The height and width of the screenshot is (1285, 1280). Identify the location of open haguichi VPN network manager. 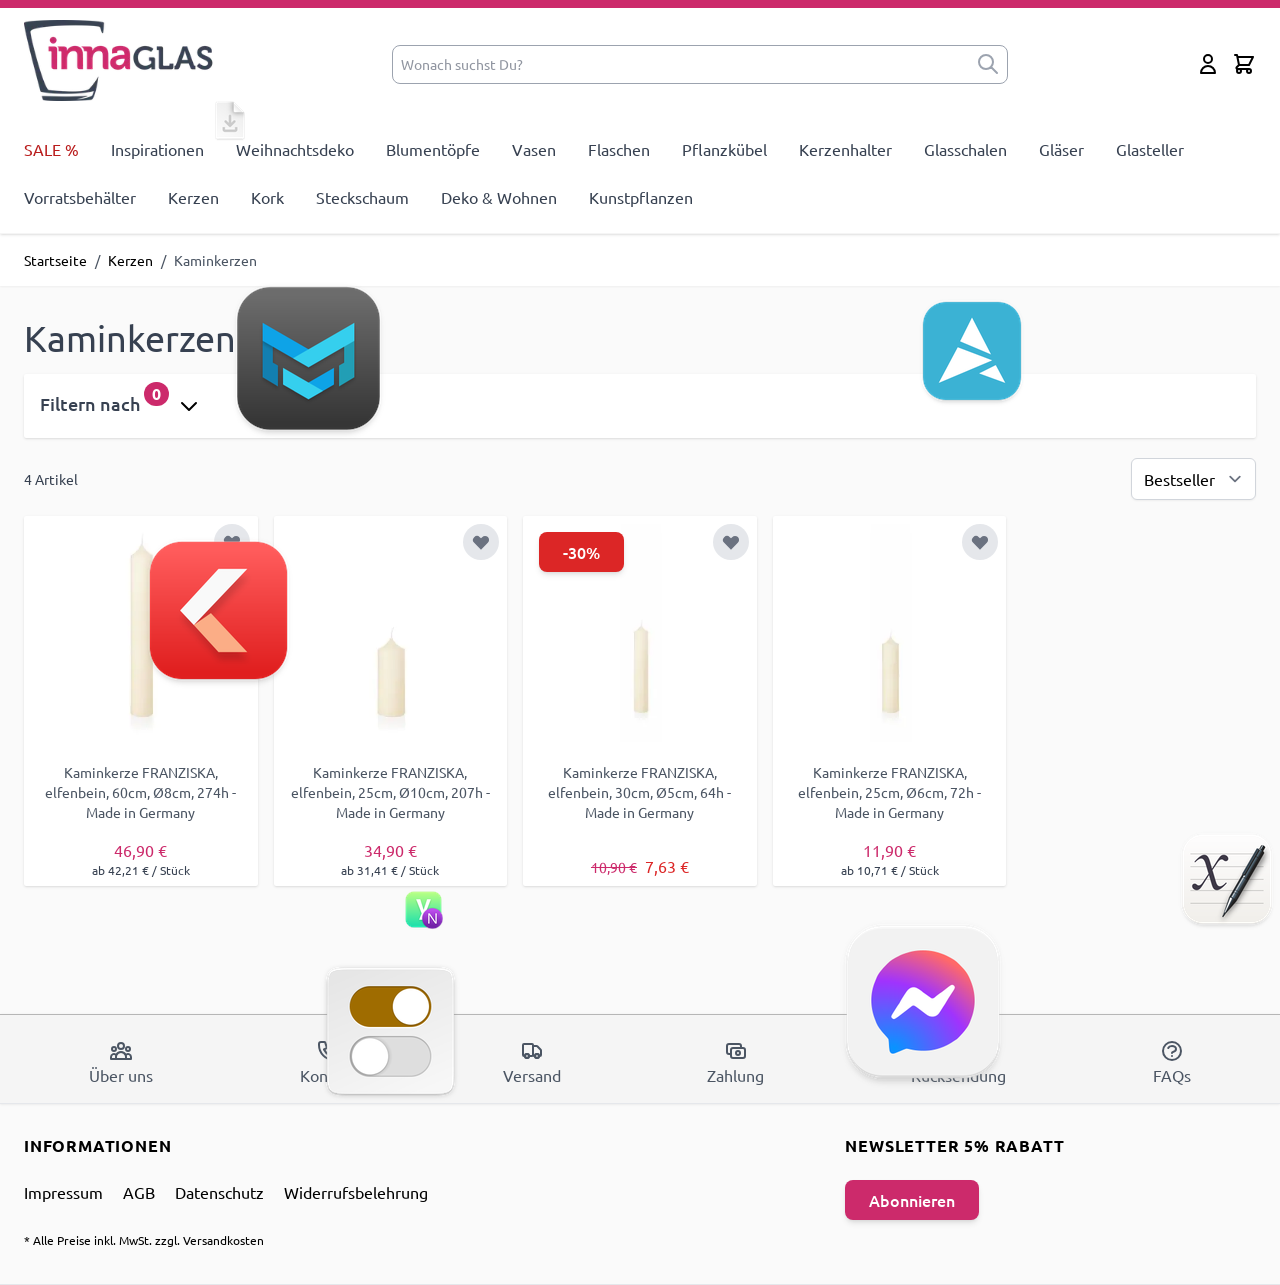
(218, 610).